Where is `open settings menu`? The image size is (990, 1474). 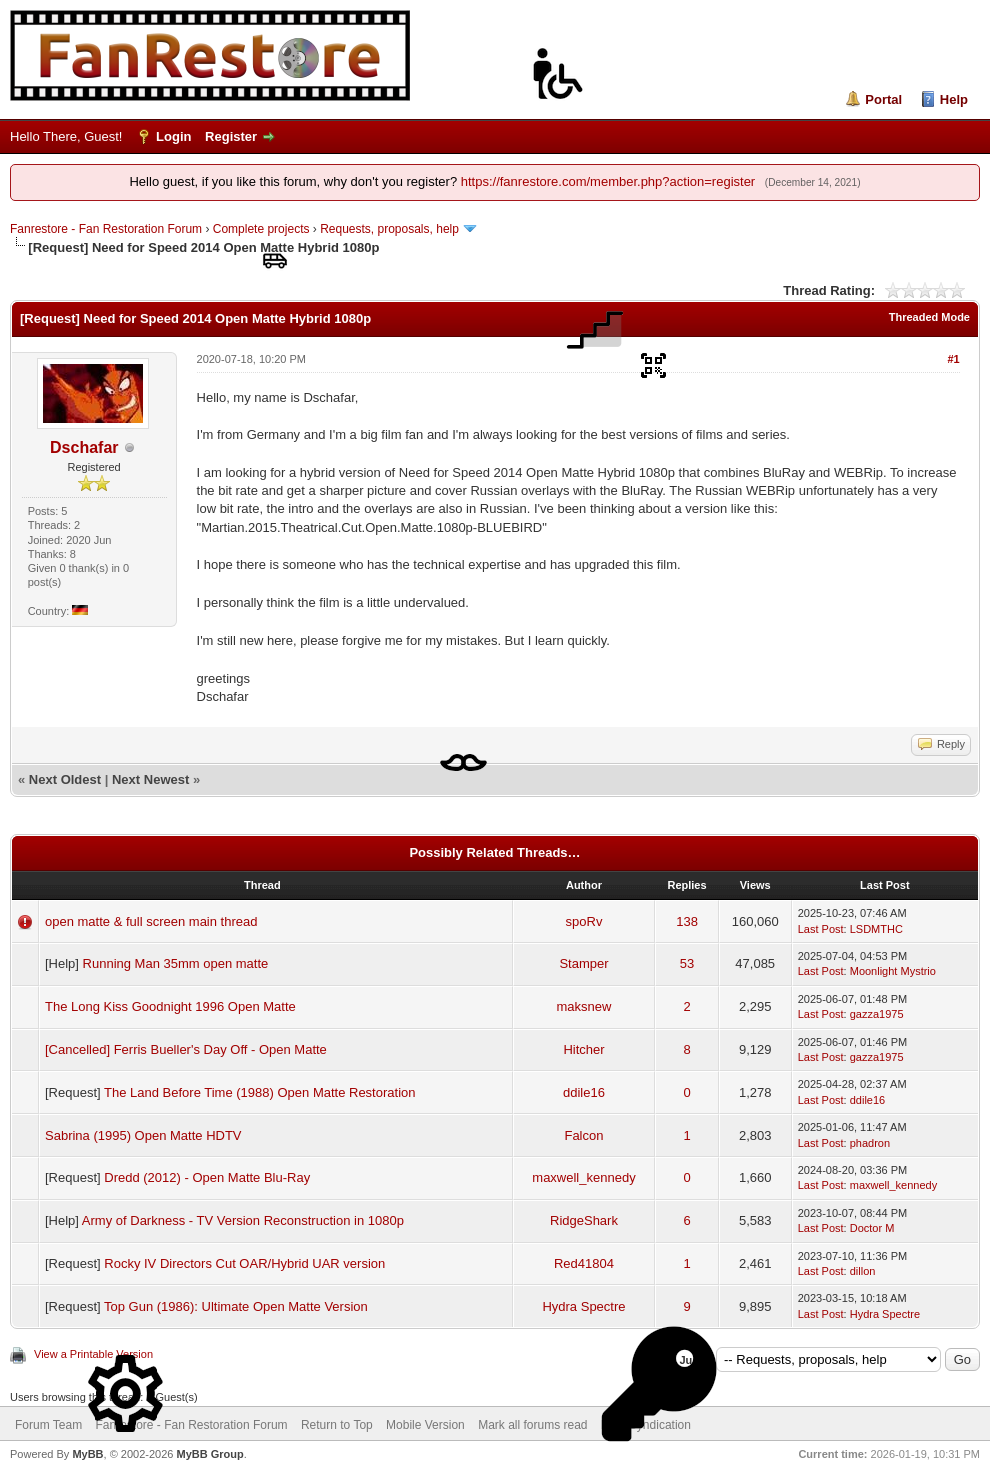
open settings menu is located at coordinates (125, 1393).